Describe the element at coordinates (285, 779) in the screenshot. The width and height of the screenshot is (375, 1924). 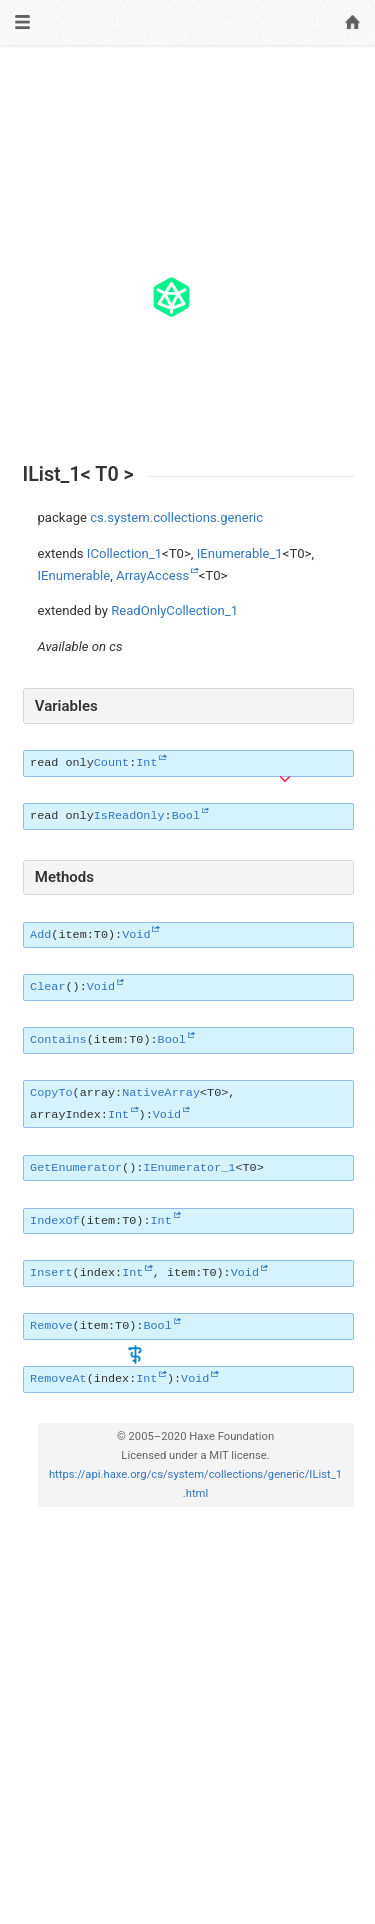
I see `expand a dropdown menu or section` at that location.